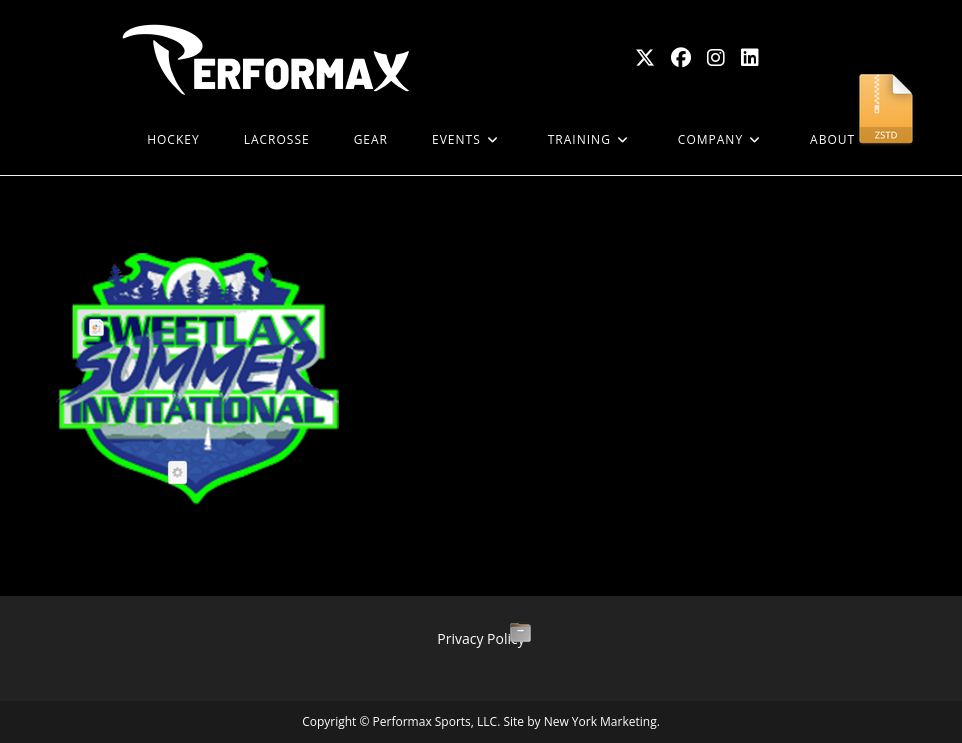 The image size is (962, 743). I want to click on open the file manager application, so click(520, 632).